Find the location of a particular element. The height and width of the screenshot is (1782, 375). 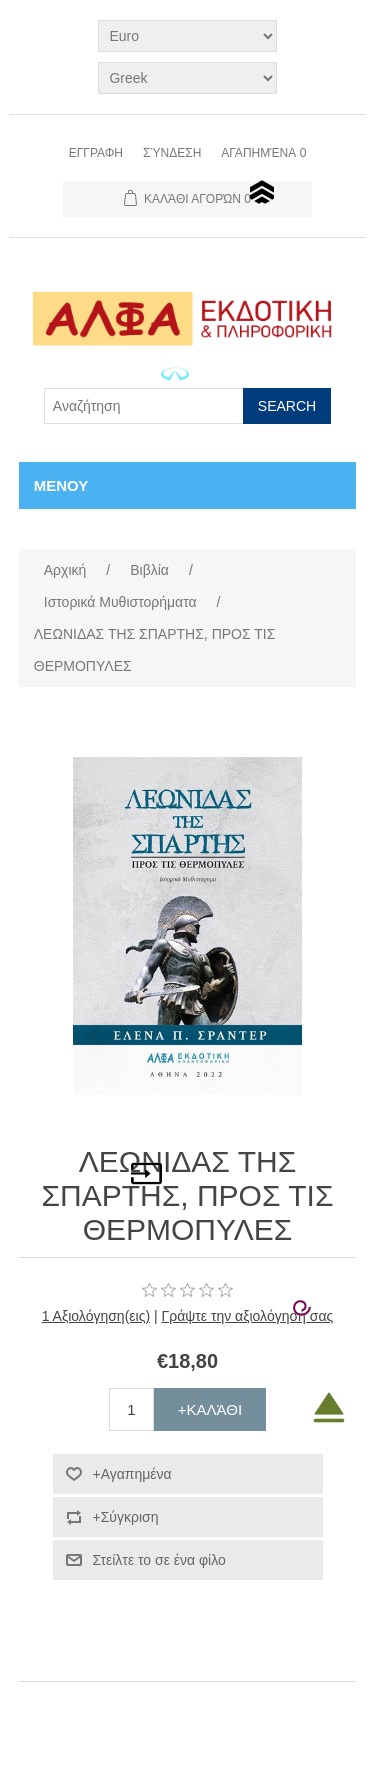

typer app logo is located at coordinates (146, 1173).